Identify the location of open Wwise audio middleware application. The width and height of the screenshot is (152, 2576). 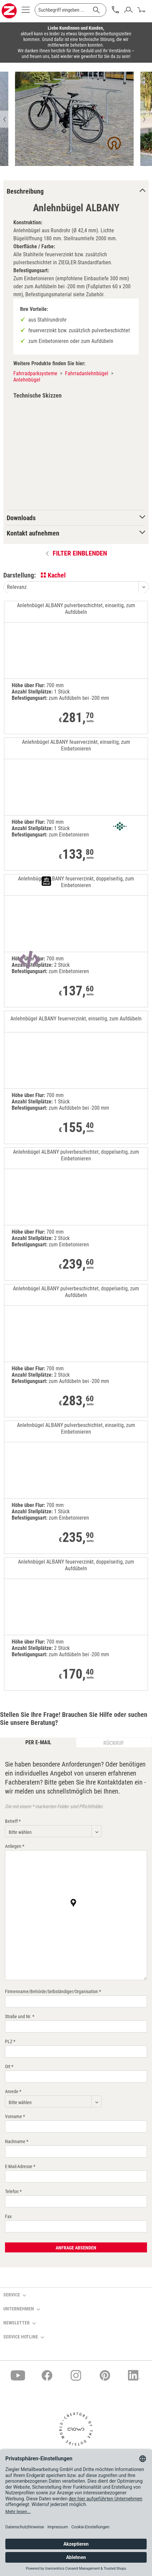
(120, 826).